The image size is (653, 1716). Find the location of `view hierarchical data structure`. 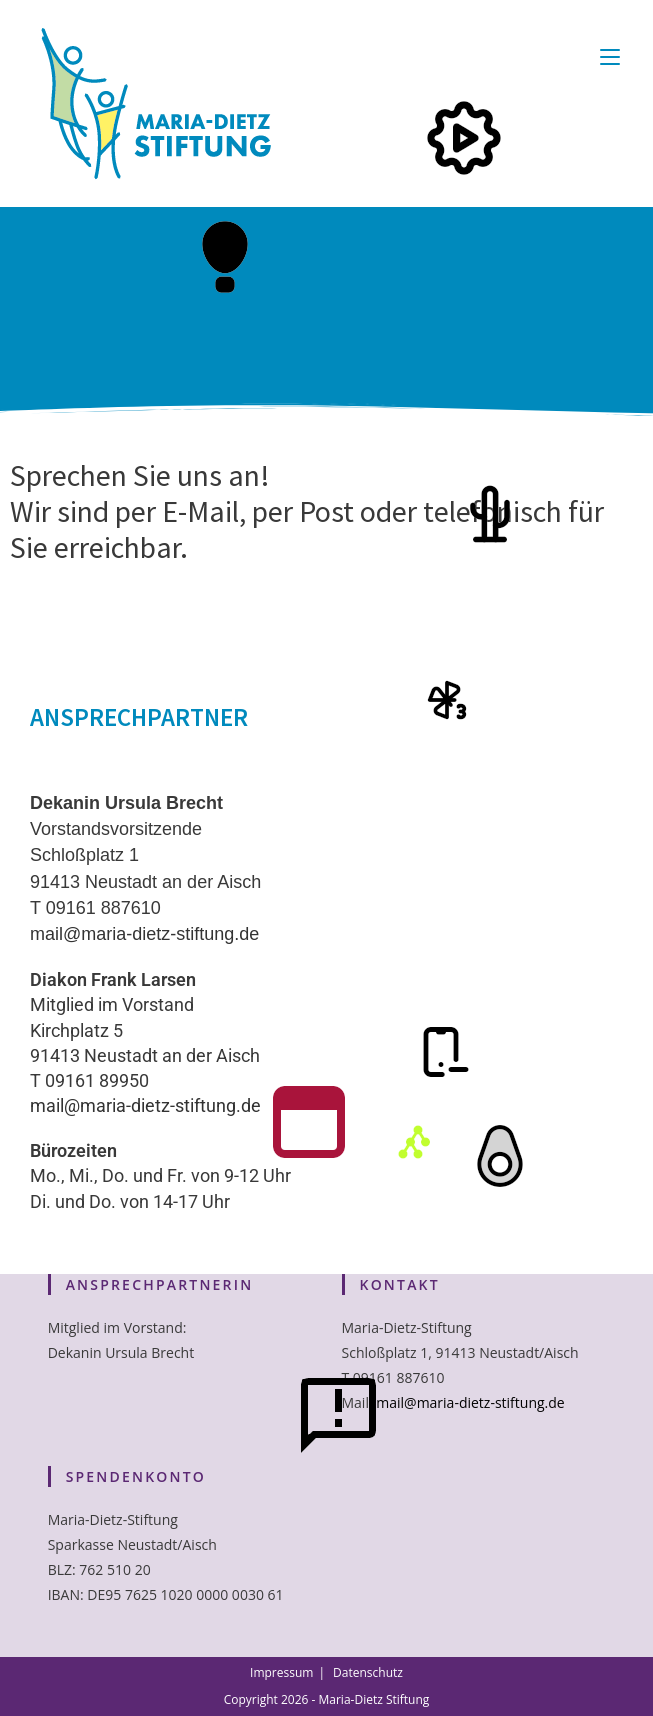

view hierarchical data structure is located at coordinates (415, 1142).